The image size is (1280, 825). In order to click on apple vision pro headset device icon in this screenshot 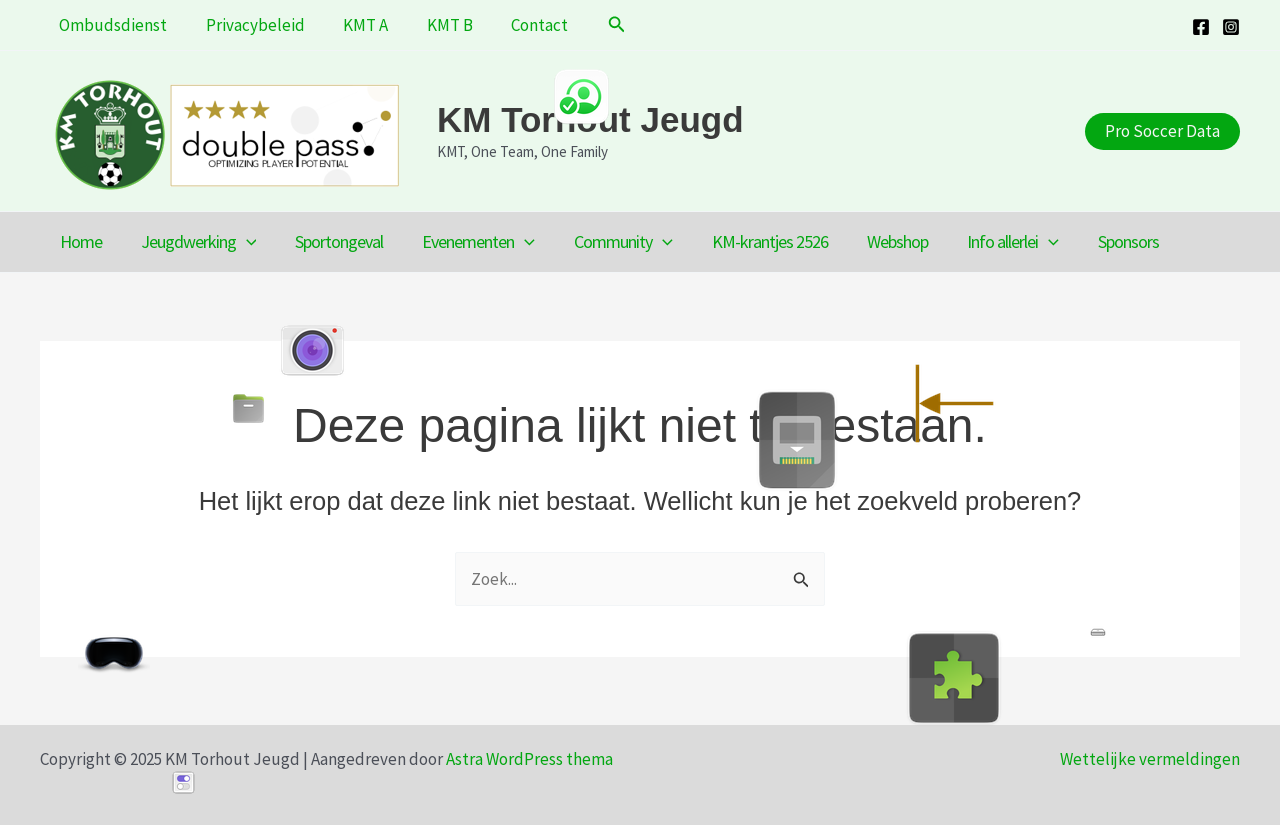, I will do `click(114, 653)`.